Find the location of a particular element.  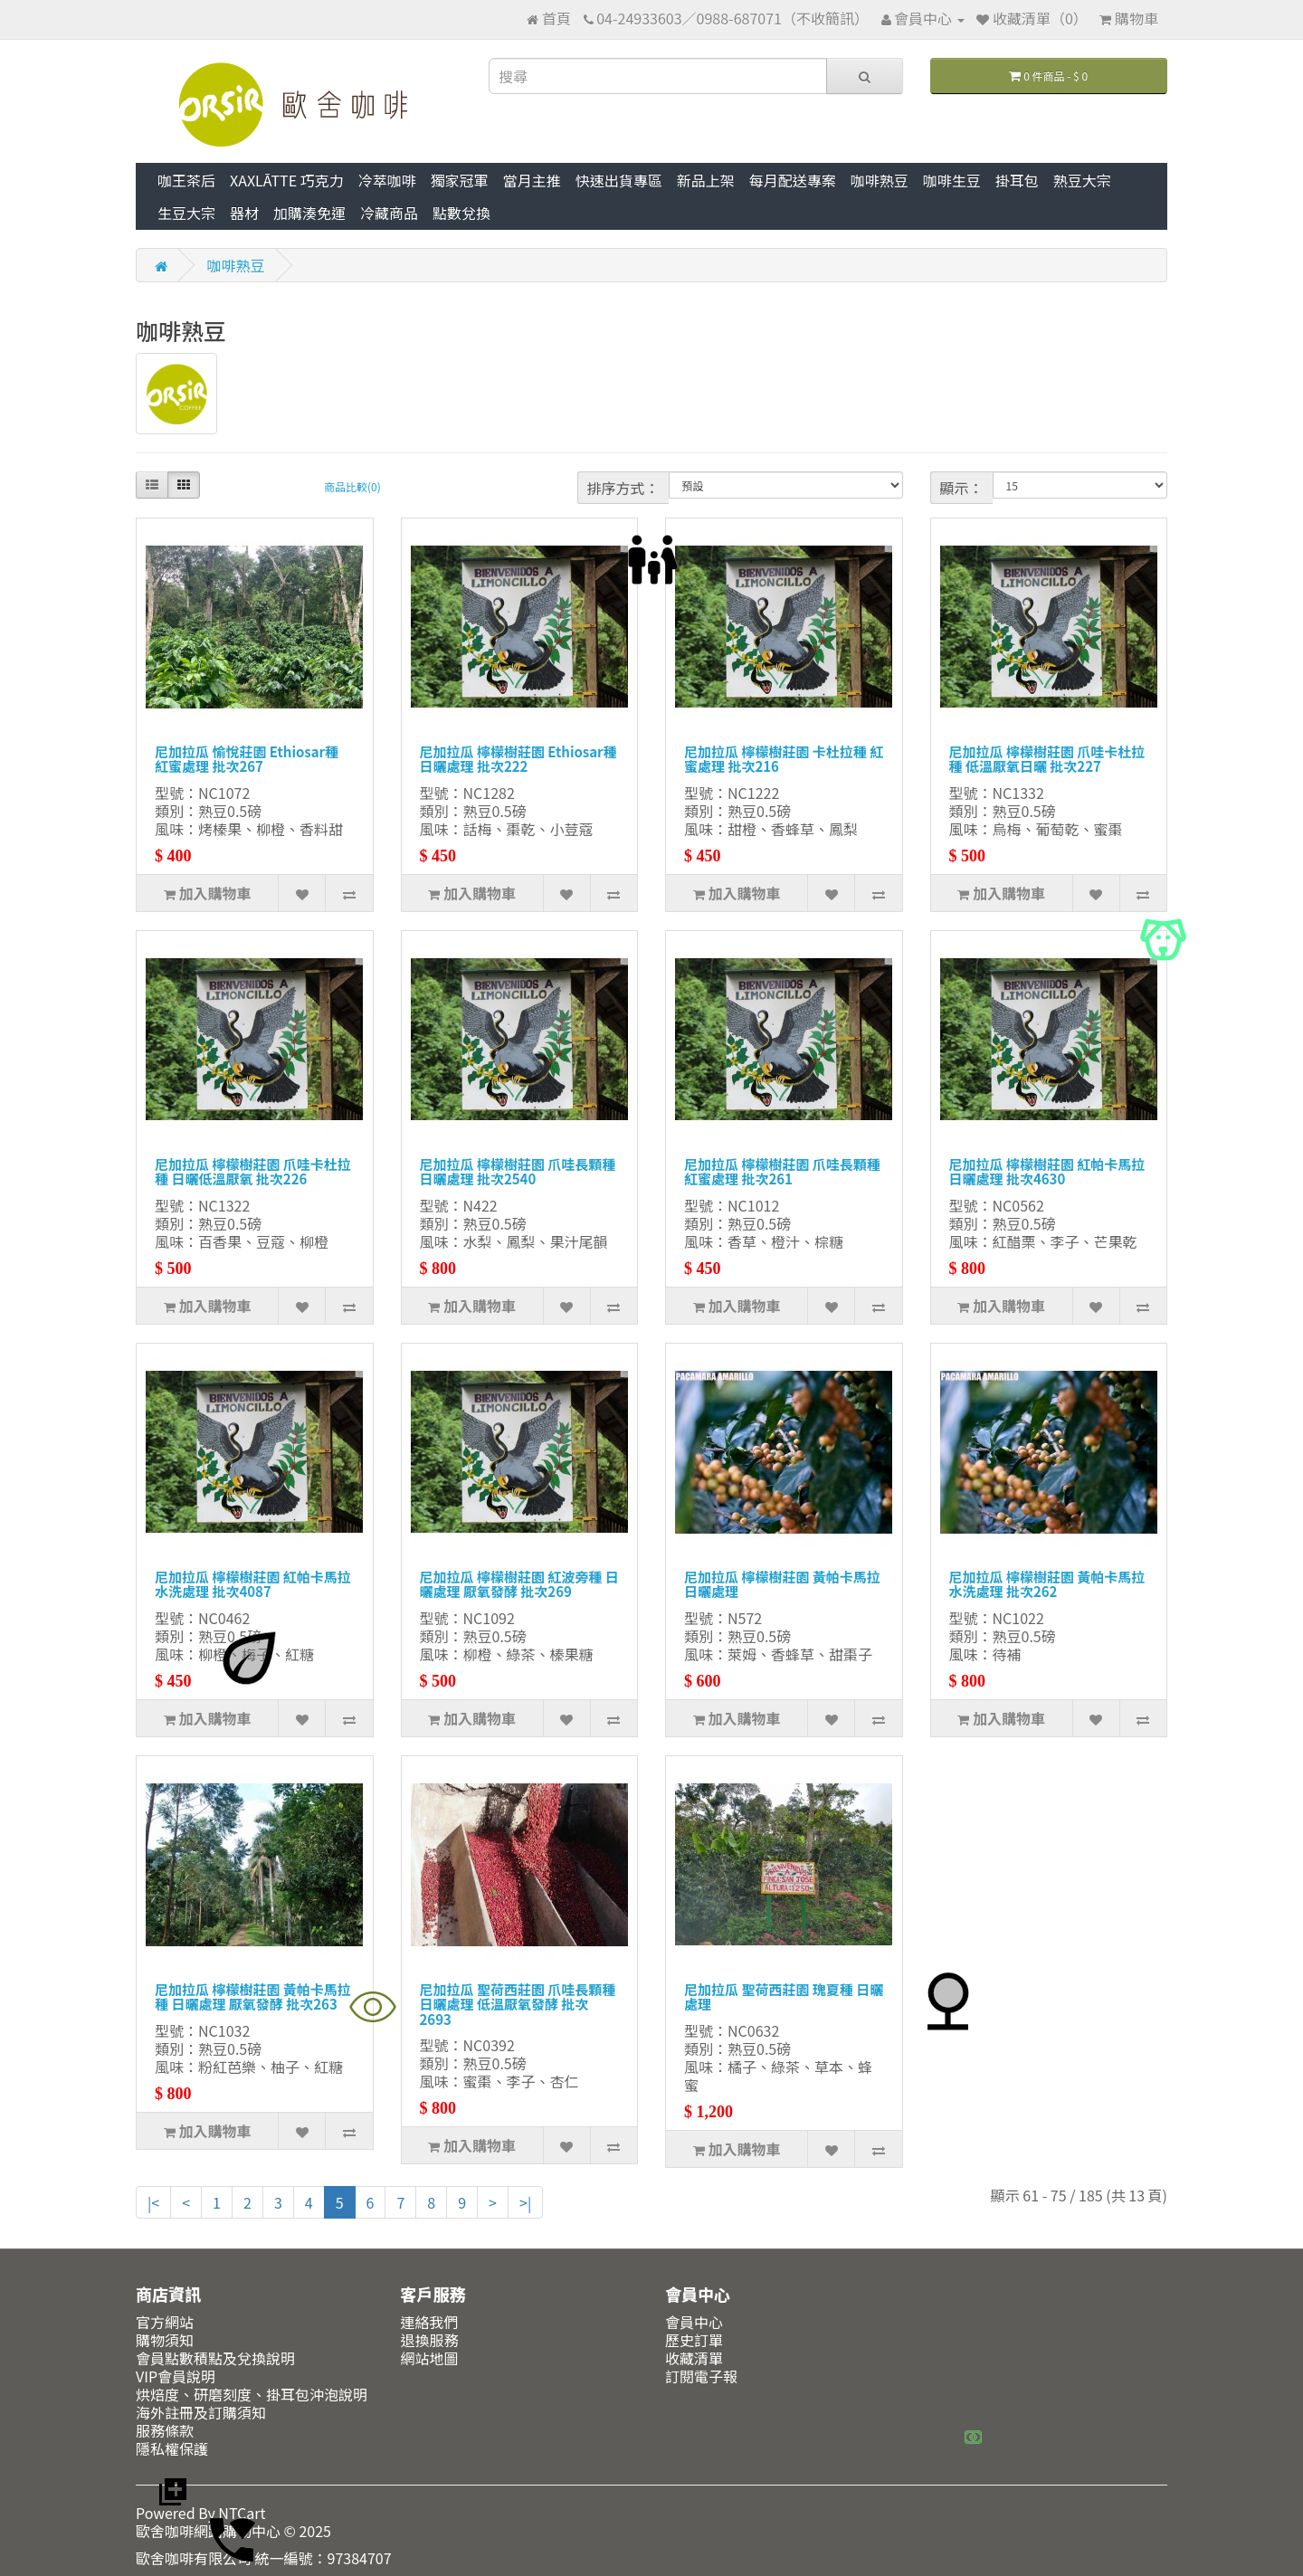

add to queue is located at coordinates (173, 2492).